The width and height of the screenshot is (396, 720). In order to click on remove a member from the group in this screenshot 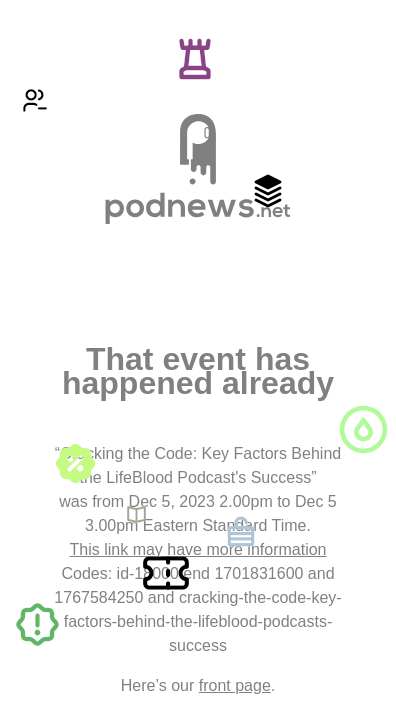, I will do `click(34, 100)`.